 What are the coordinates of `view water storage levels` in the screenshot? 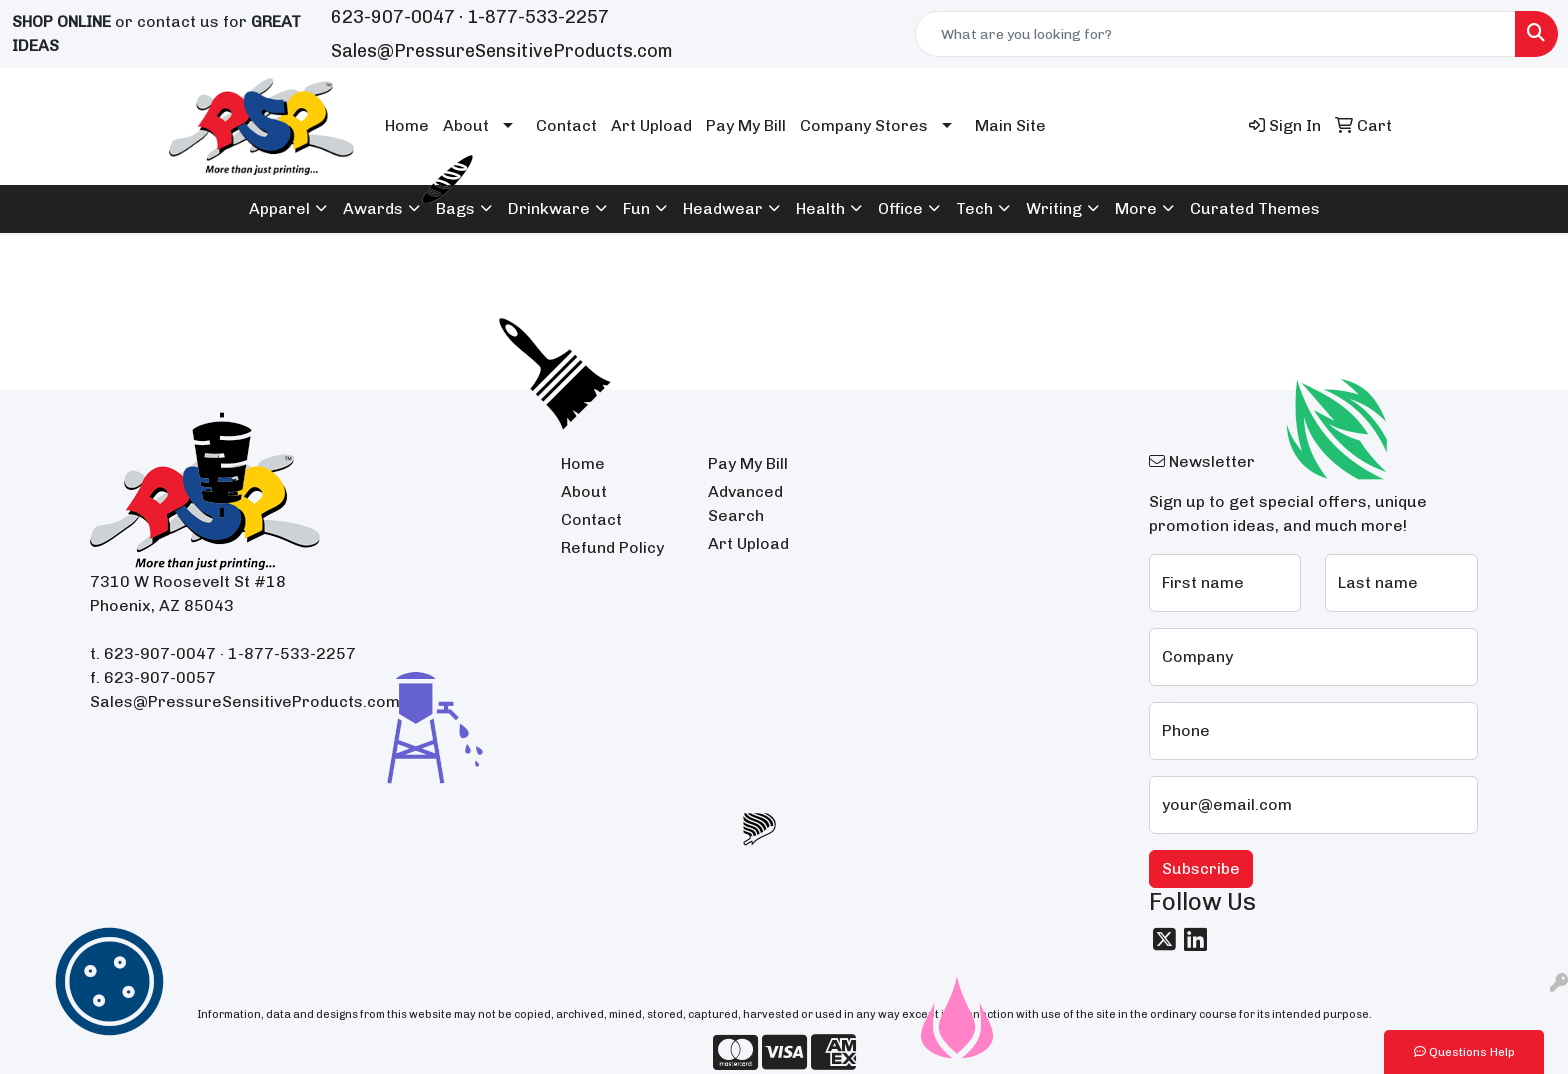 It's located at (438, 726).